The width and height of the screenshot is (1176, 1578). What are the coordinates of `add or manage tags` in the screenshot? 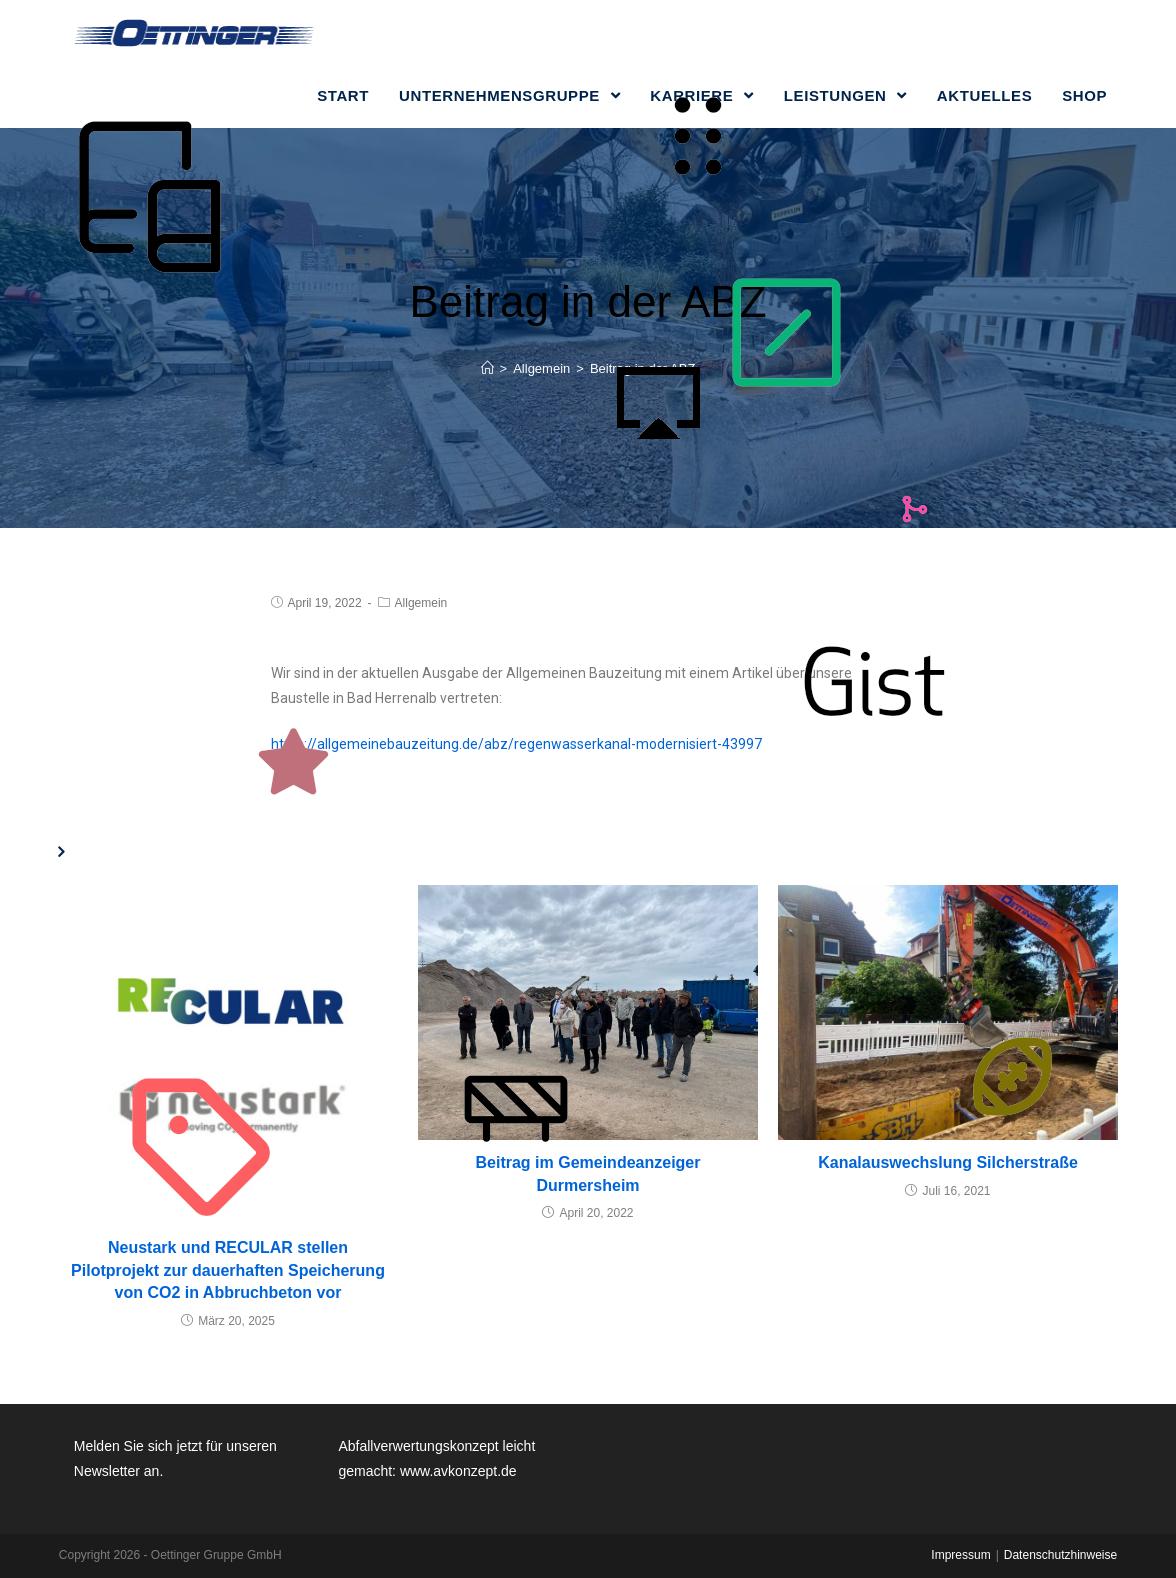 It's located at (197, 1143).